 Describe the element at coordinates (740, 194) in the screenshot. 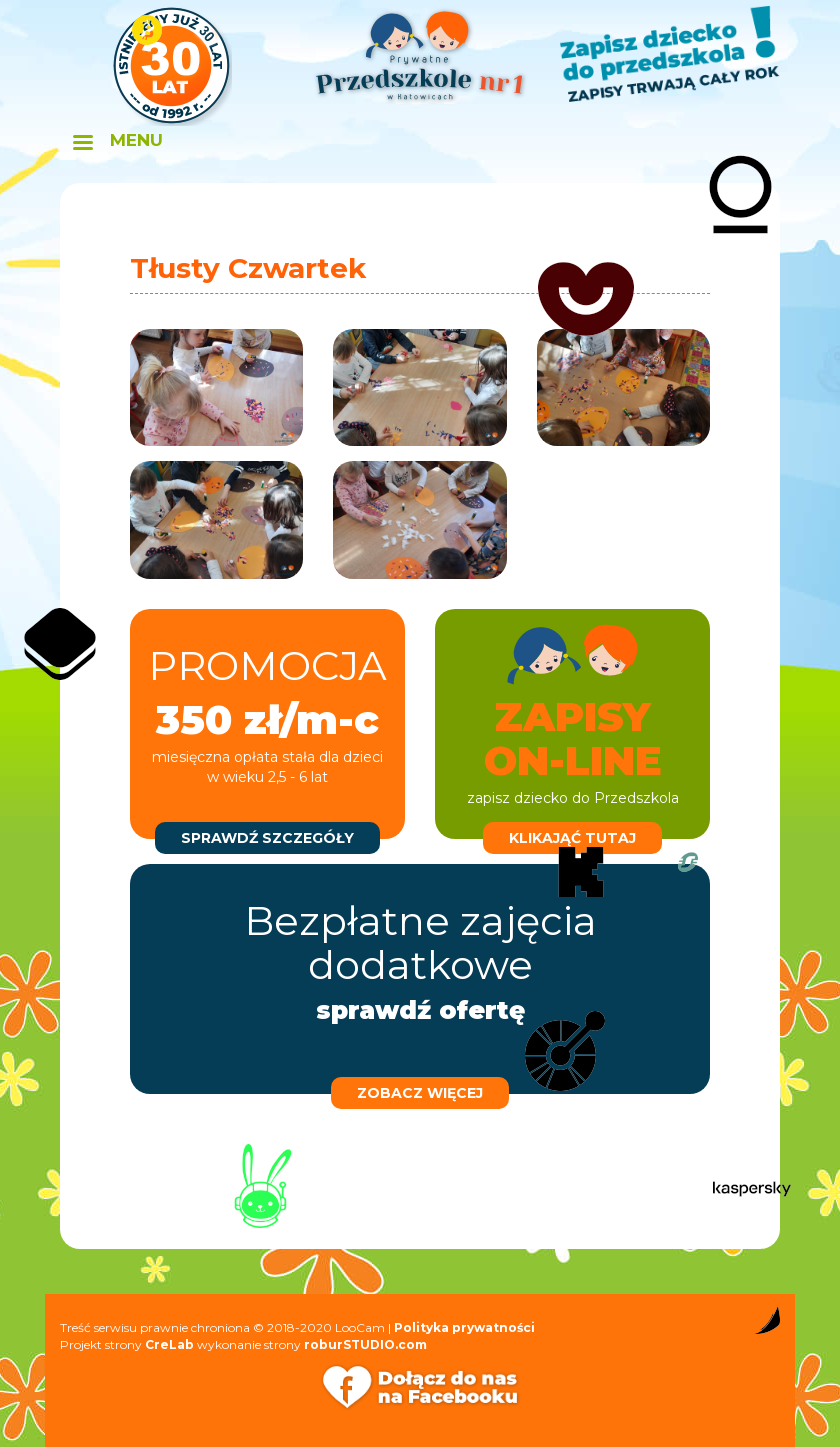

I see `view user profile` at that location.